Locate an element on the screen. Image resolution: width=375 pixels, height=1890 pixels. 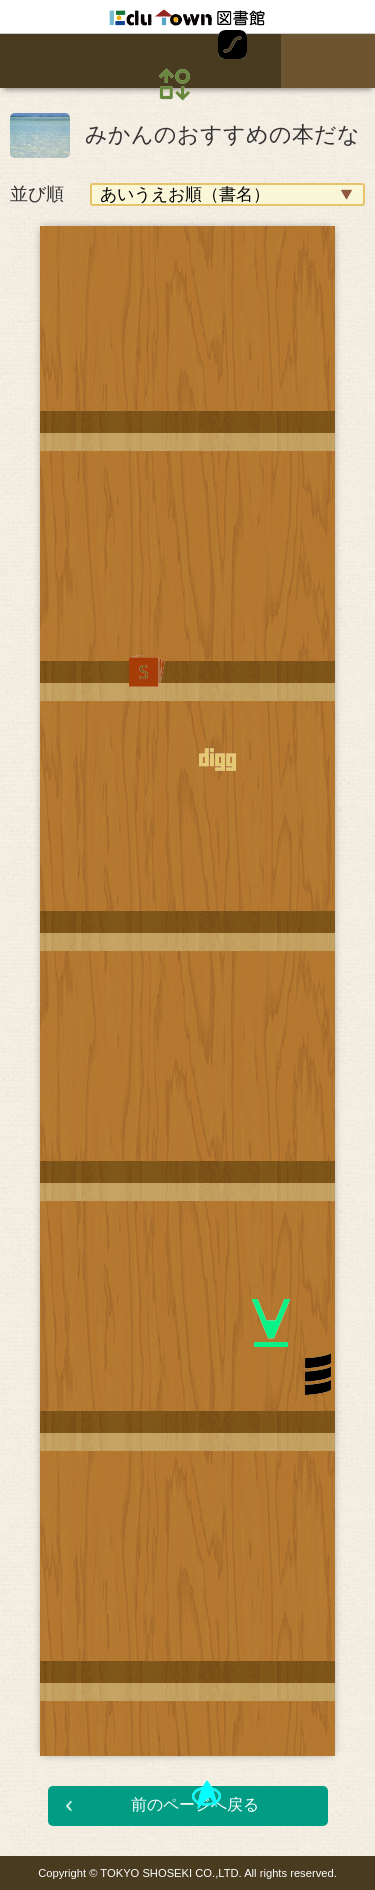
digg social news website logo is located at coordinates (217, 759).